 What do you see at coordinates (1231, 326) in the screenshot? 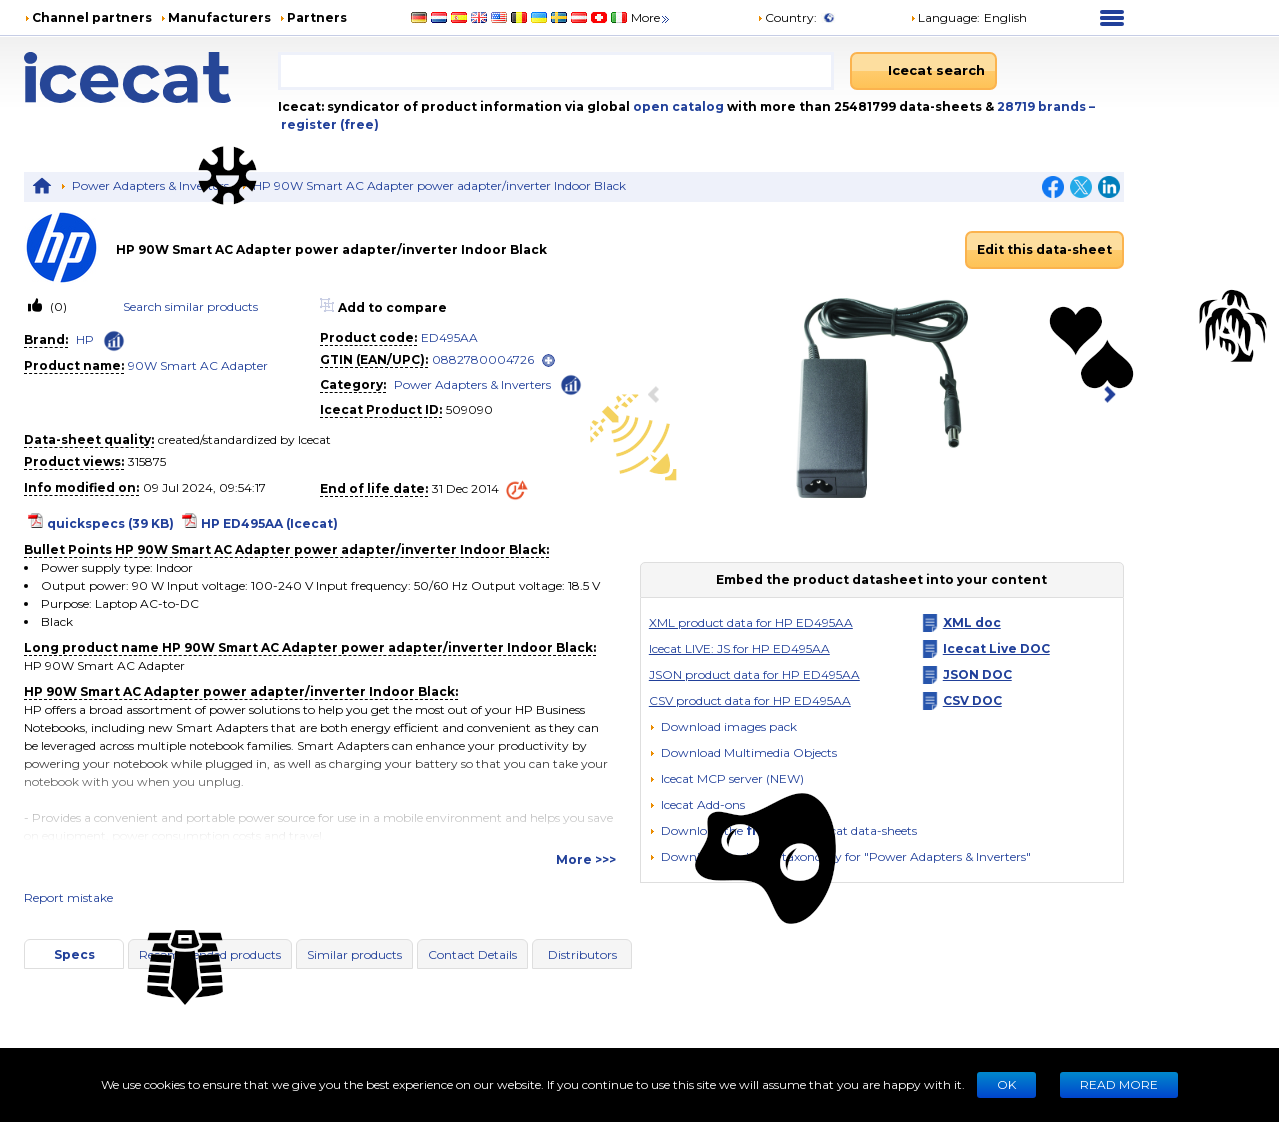
I see `select willow tree in a nature or gardening game` at bounding box center [1231, 326].